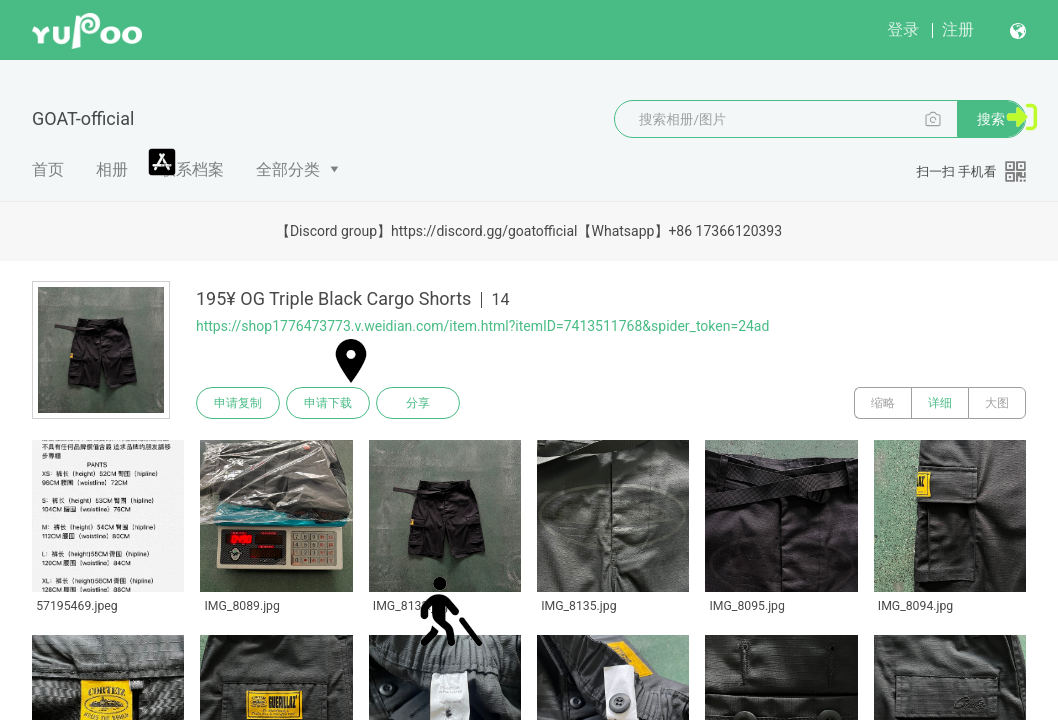 This screenshot has width=1058, height=720. I want to click on indicates accessibility features are available, so click(447, 611).